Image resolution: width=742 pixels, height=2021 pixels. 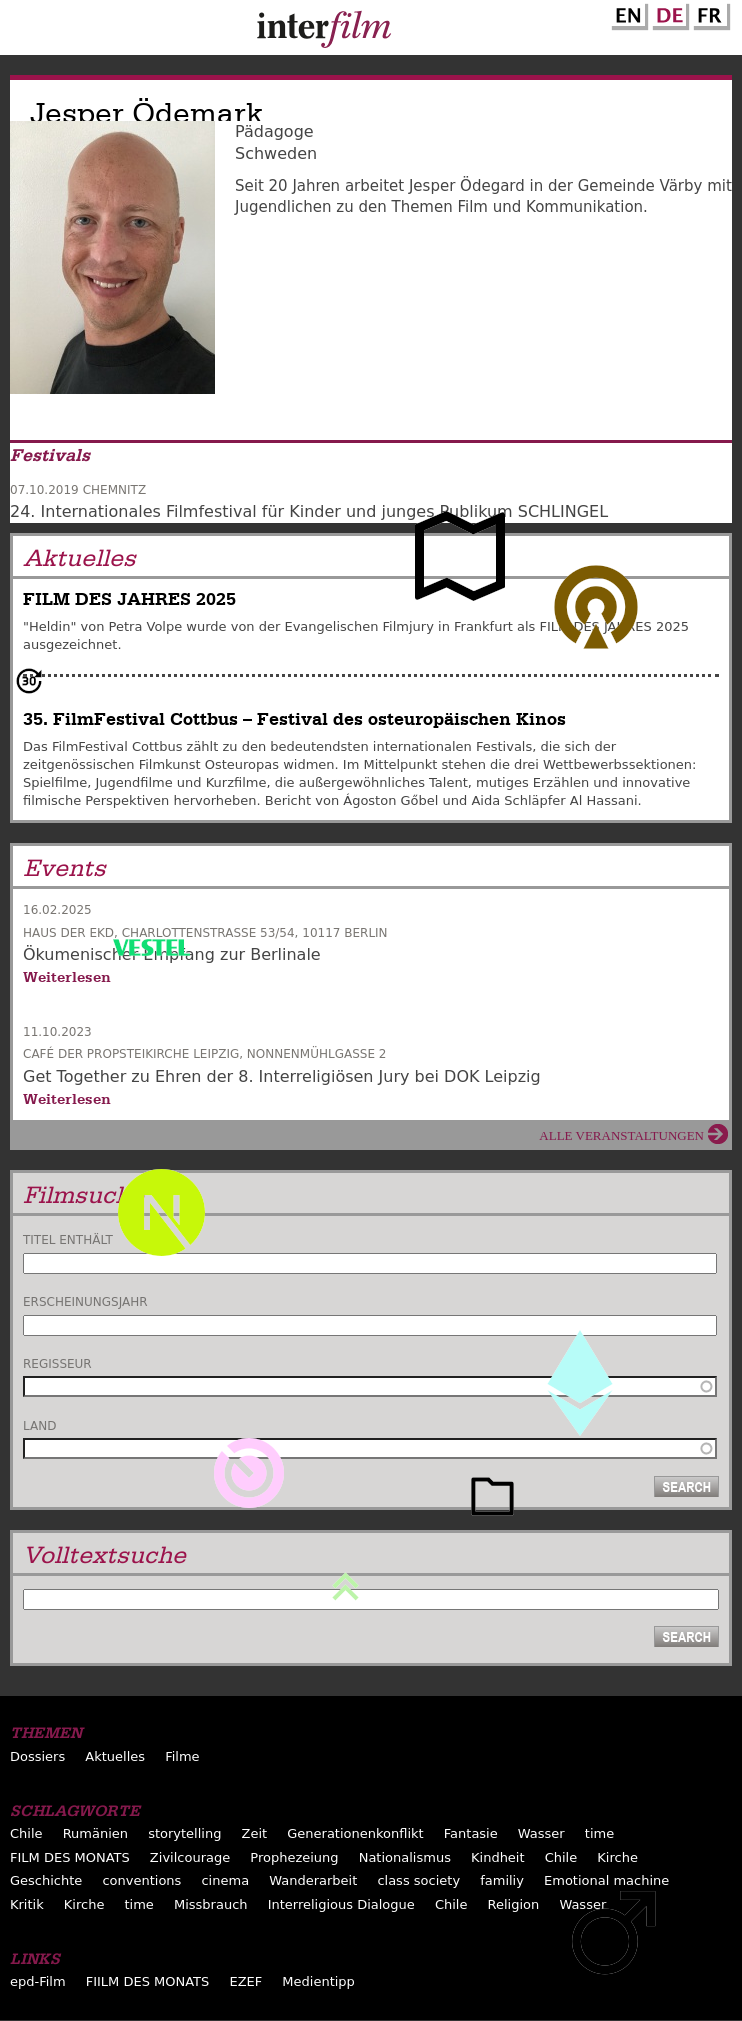 I want to click on scan a QR code or barcode, so click(x=249, y=1473).